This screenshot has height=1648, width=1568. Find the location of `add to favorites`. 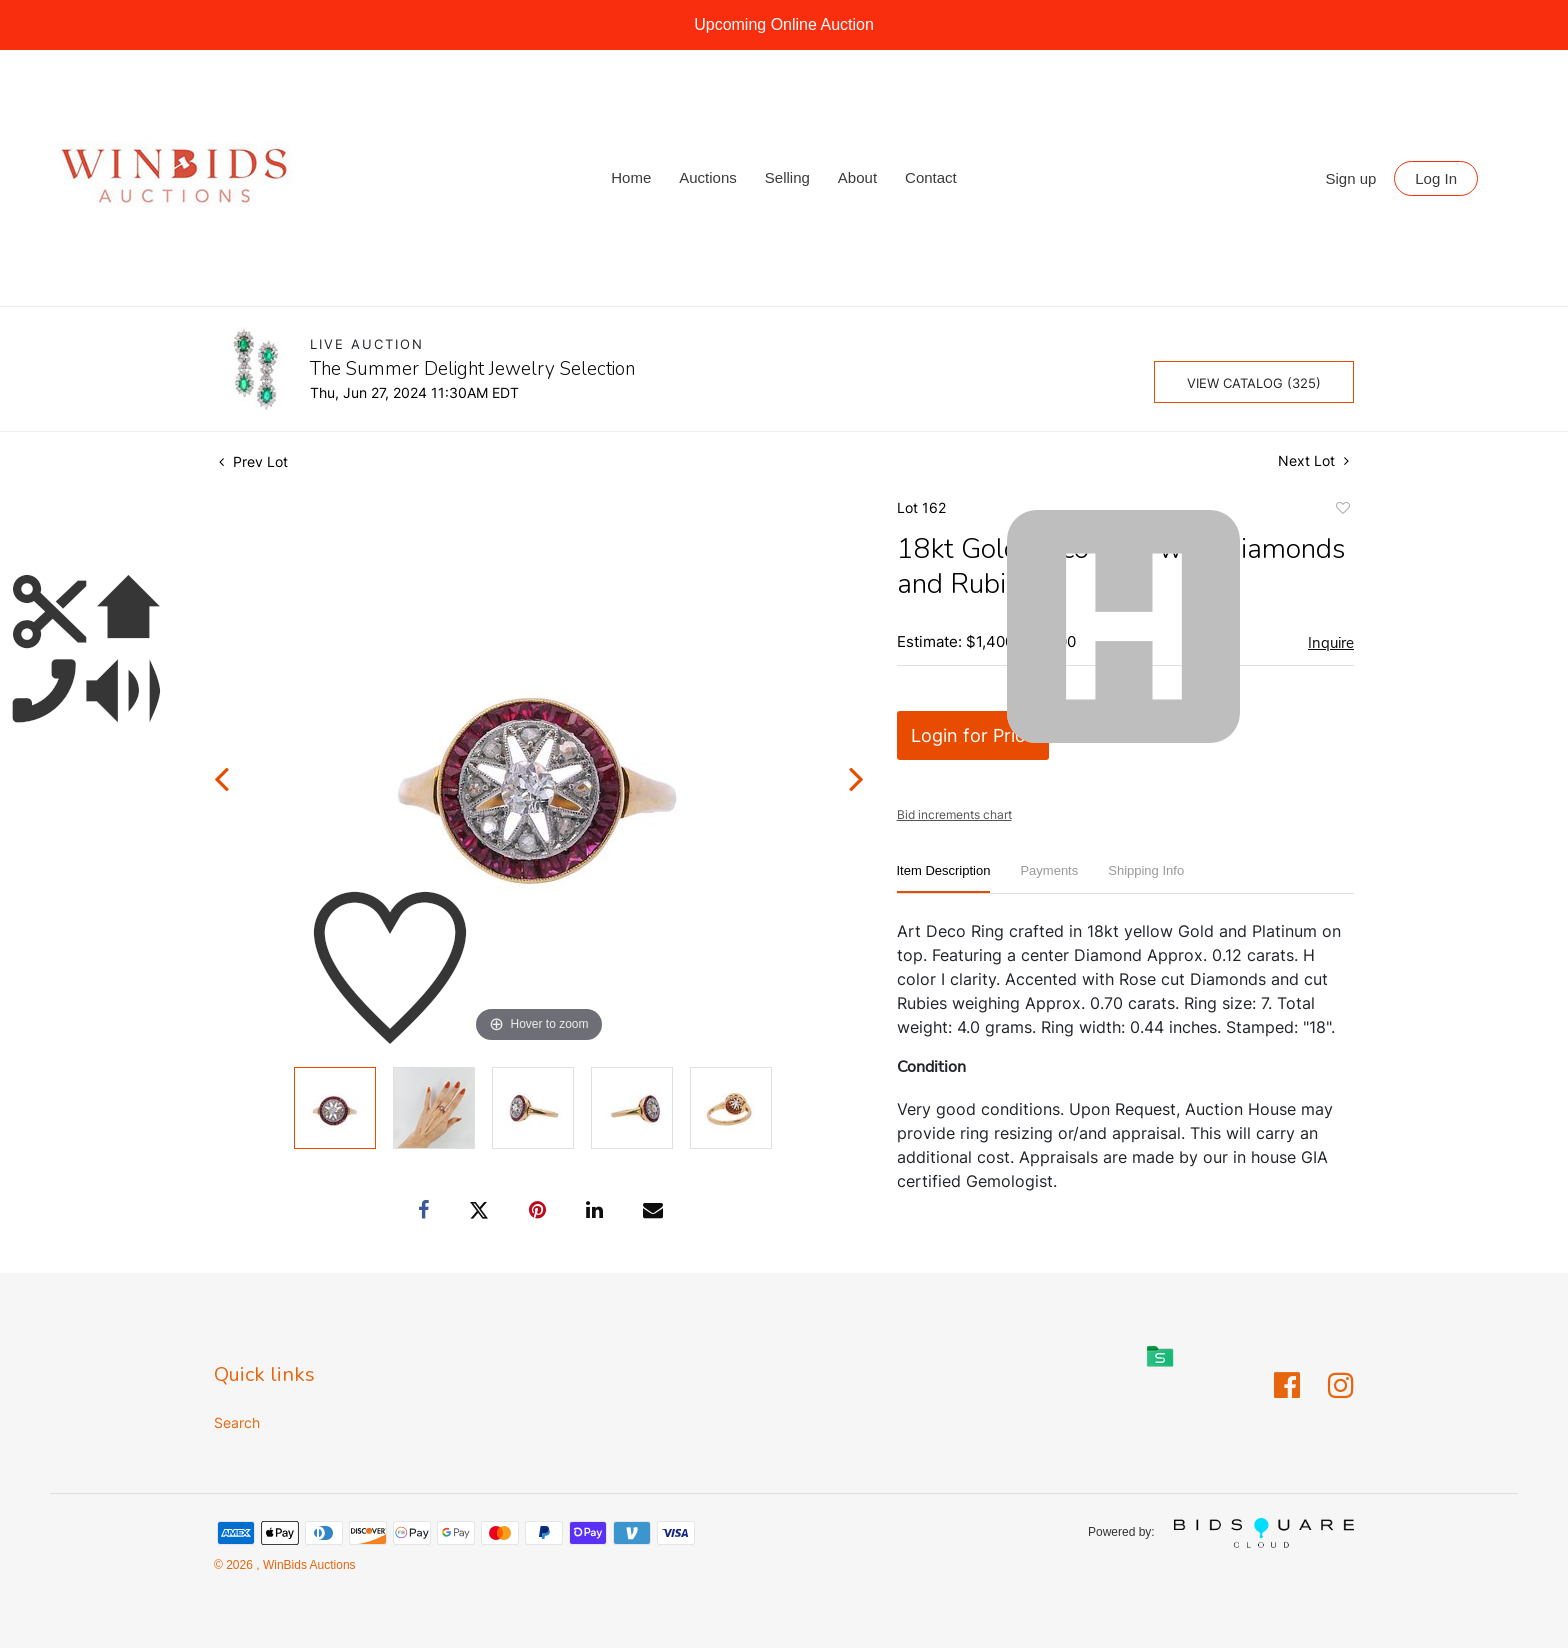

add to favorites is located at coordinates (390, 968).